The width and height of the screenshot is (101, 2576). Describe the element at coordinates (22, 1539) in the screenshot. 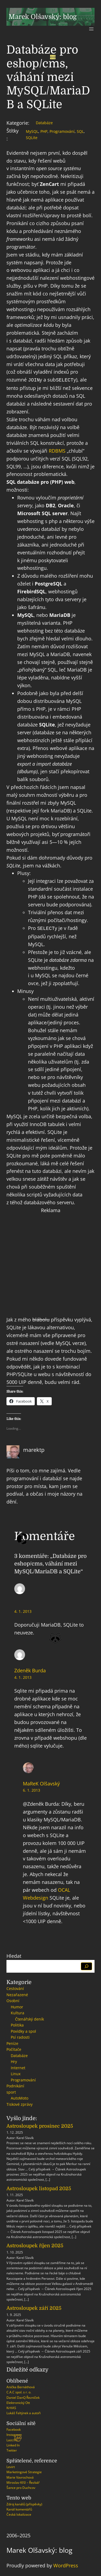

I see `conekta payment platform logo` at that location.